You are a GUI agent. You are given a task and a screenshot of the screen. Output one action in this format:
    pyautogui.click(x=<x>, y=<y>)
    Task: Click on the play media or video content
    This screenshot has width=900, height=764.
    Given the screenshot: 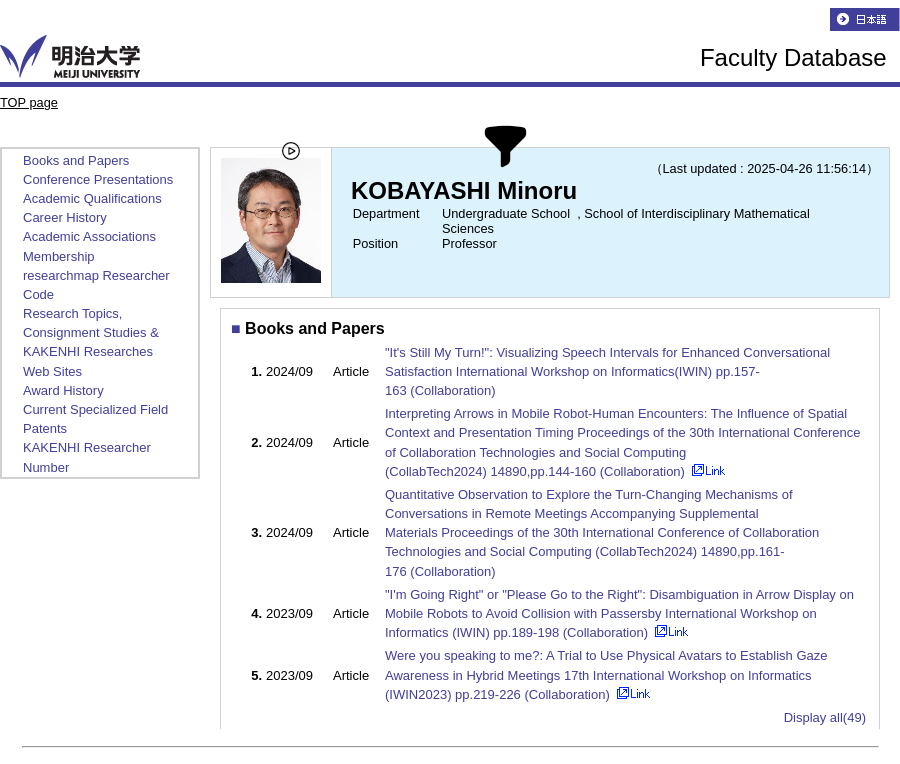 What is the action you would take?
    pyautogui.click(x=291, y=151)
    